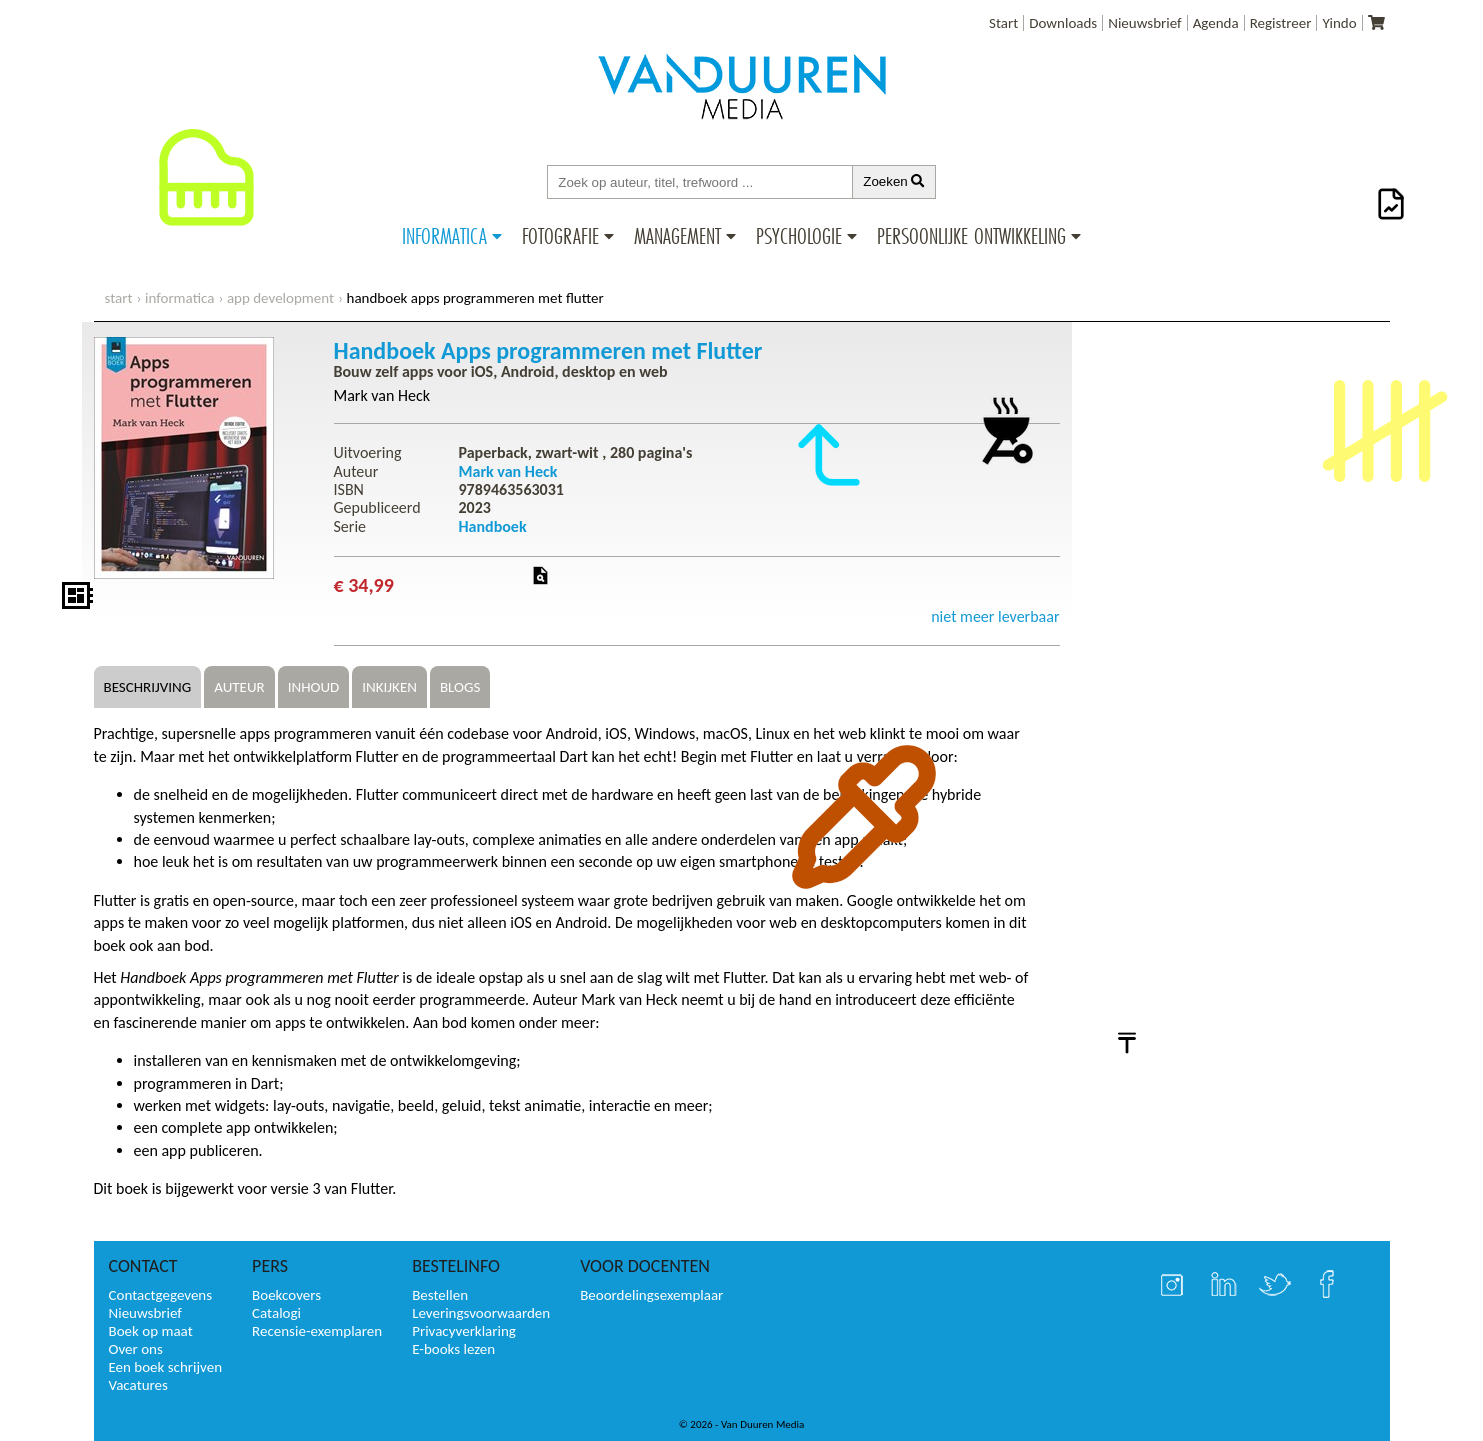 The width and height of the screenshot is (1483, 1441). Describe the element at coordinates (1127, 1043) in the screenshot. I see `indicates kazakhstani tenge currency` at that location.